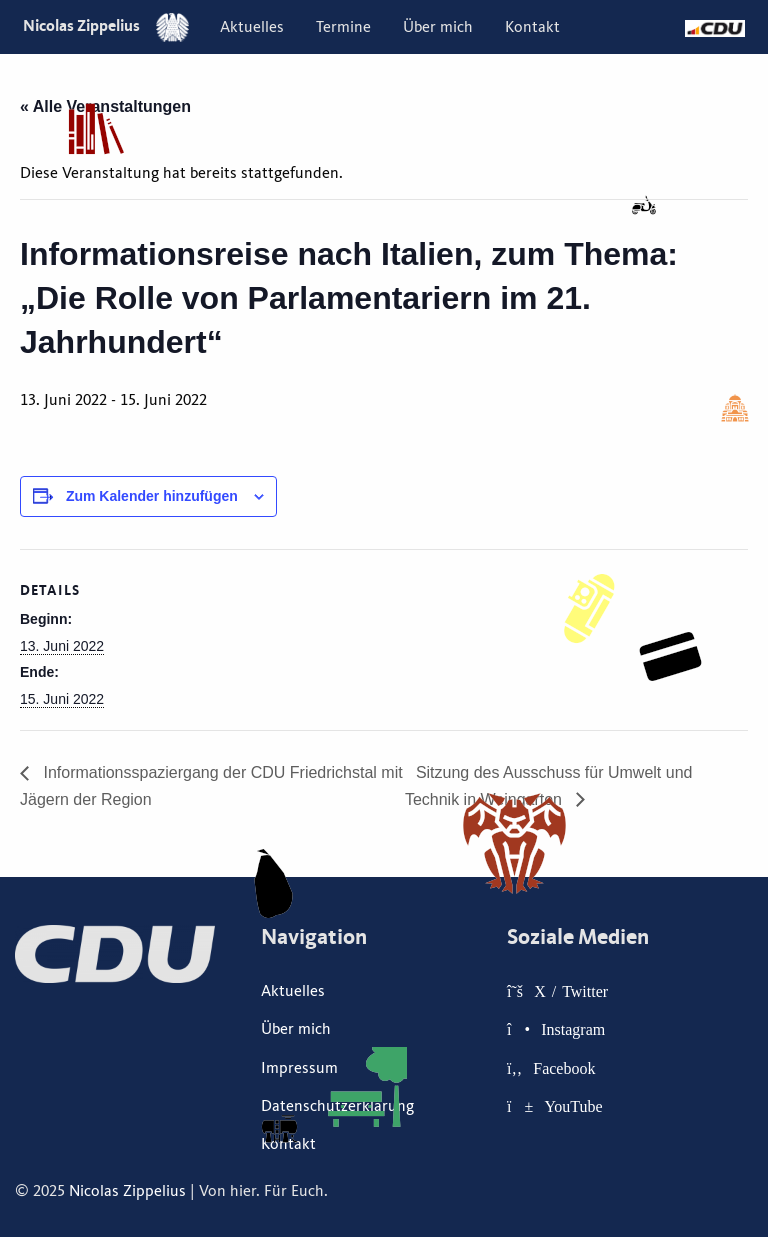 The image size is (768, 1237). I want to click on find nearby parks or rest areas, so click(367, 1087).